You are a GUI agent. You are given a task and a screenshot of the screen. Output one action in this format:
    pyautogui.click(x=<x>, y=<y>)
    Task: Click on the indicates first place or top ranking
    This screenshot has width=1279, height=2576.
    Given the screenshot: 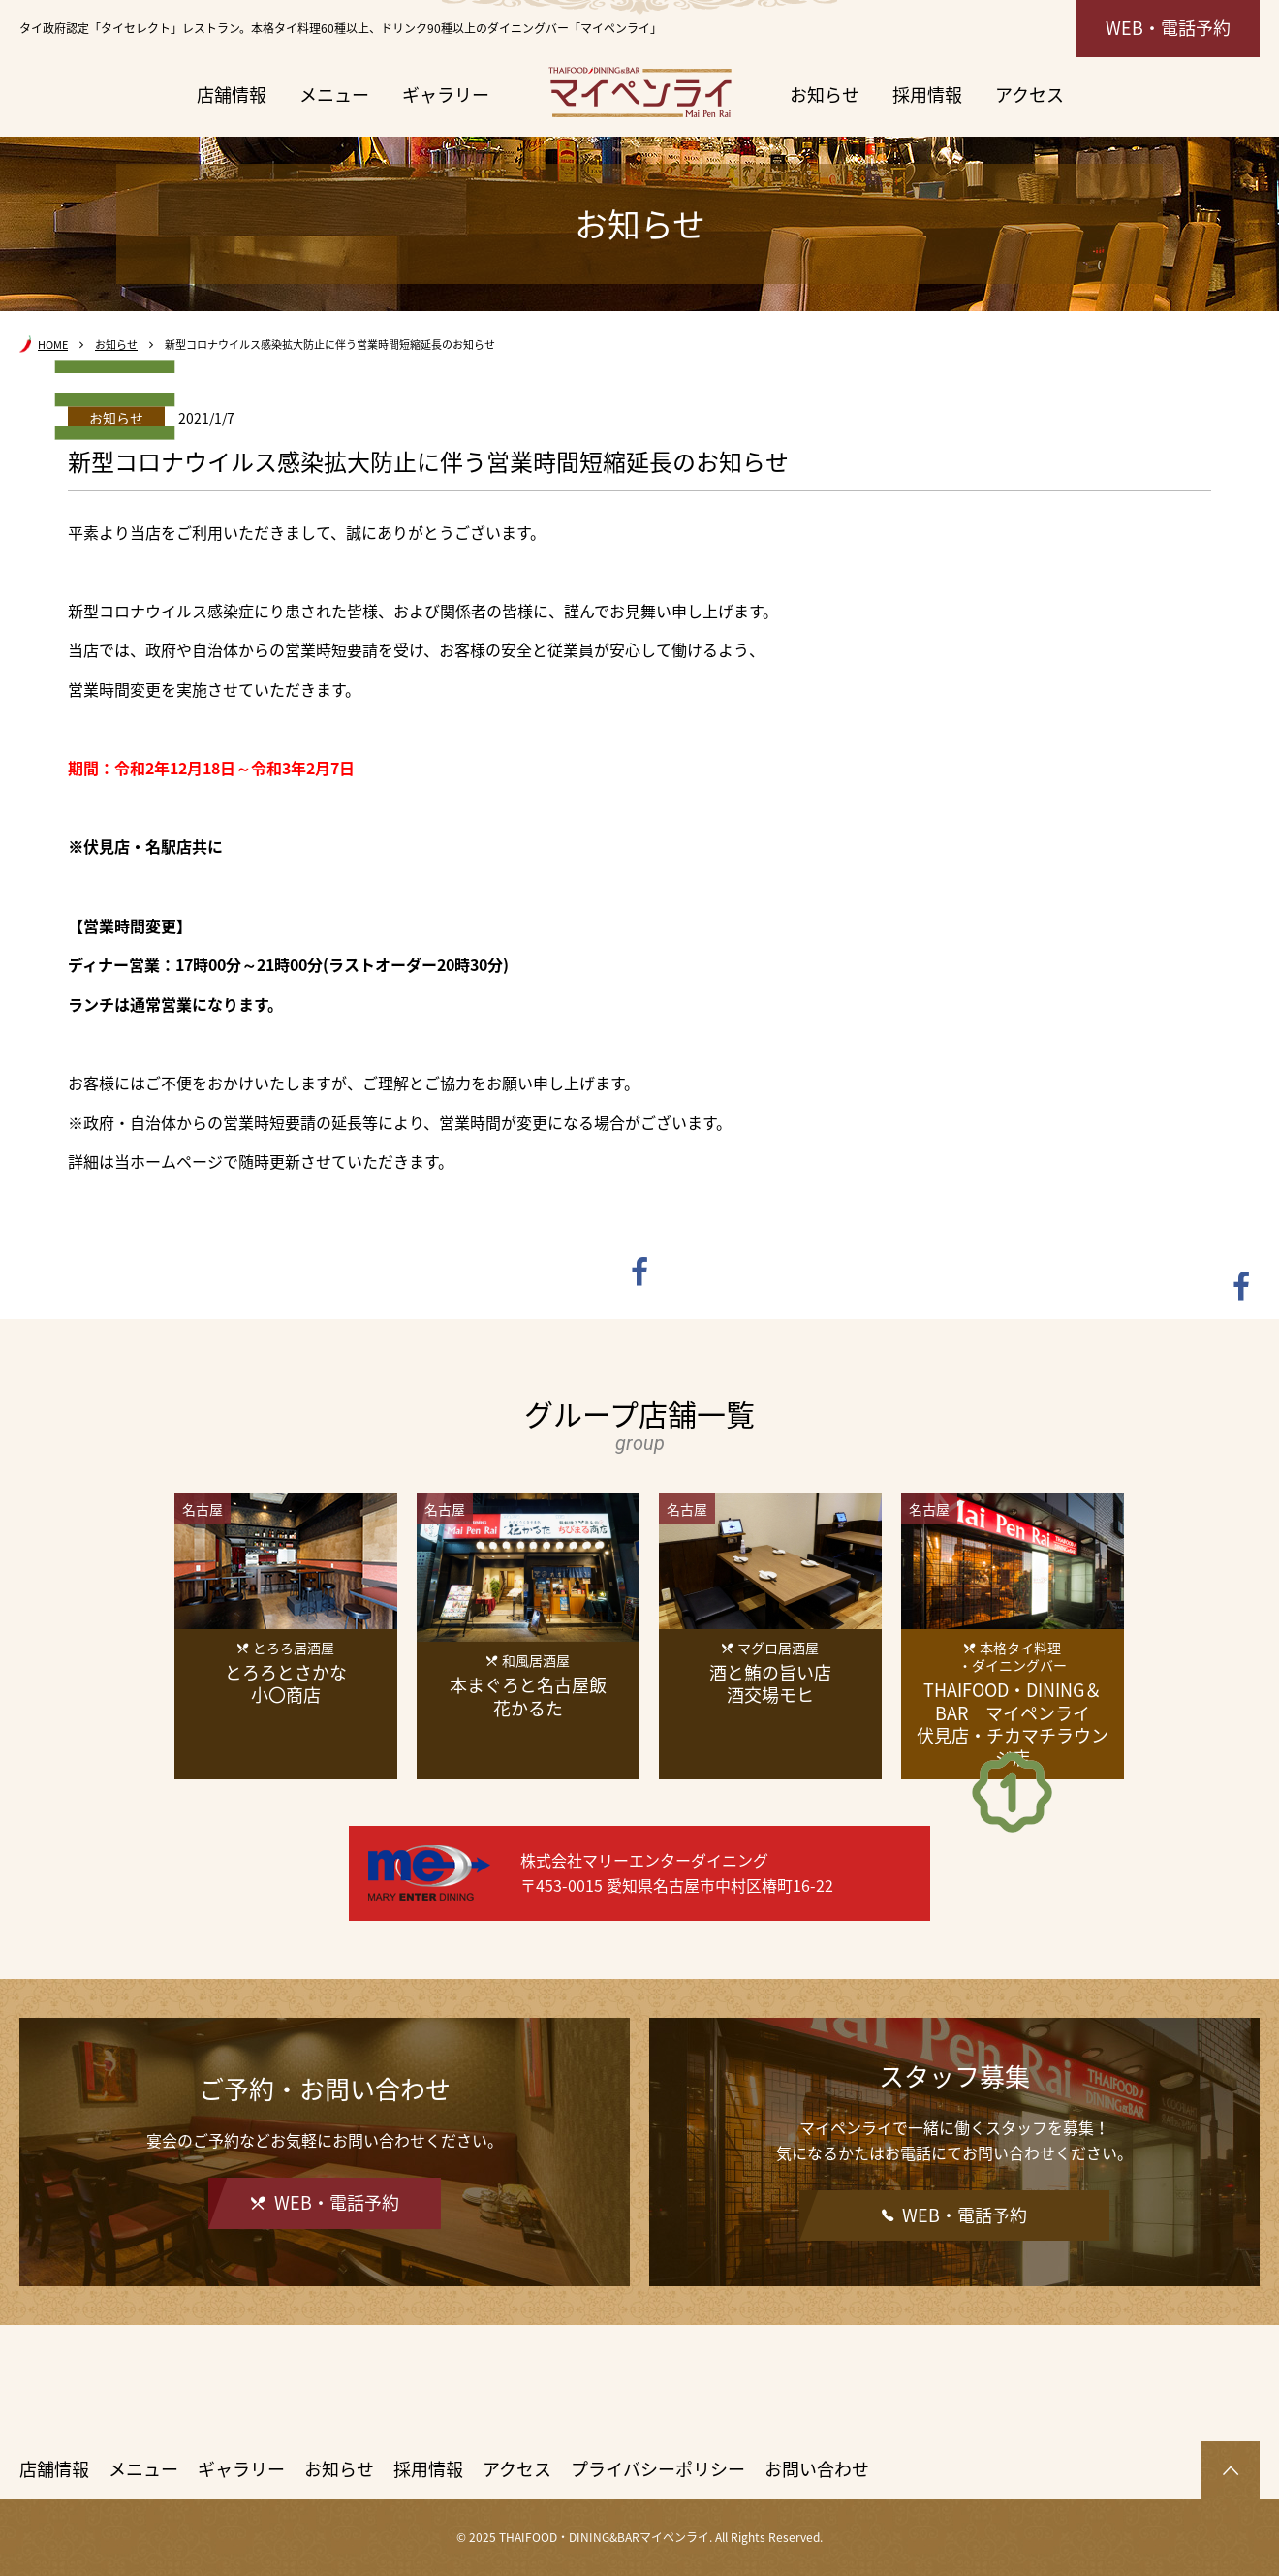 What is the action you would take?
    pyautogui.click(x=1012, y=1792)
    